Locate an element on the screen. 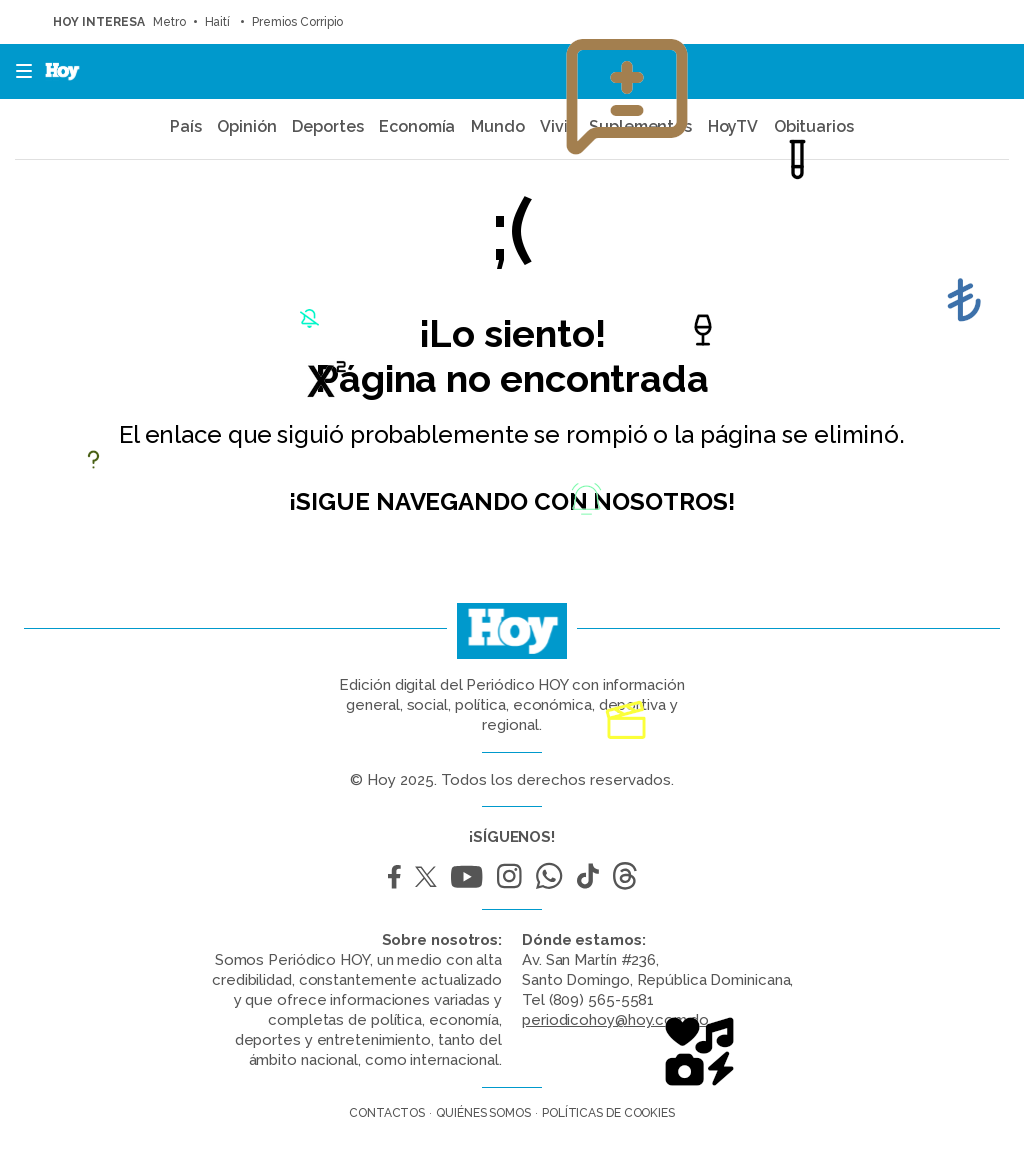 The width and height of the screenshot is (1024, 1173). access help or support is located at coordinates (93, 459).